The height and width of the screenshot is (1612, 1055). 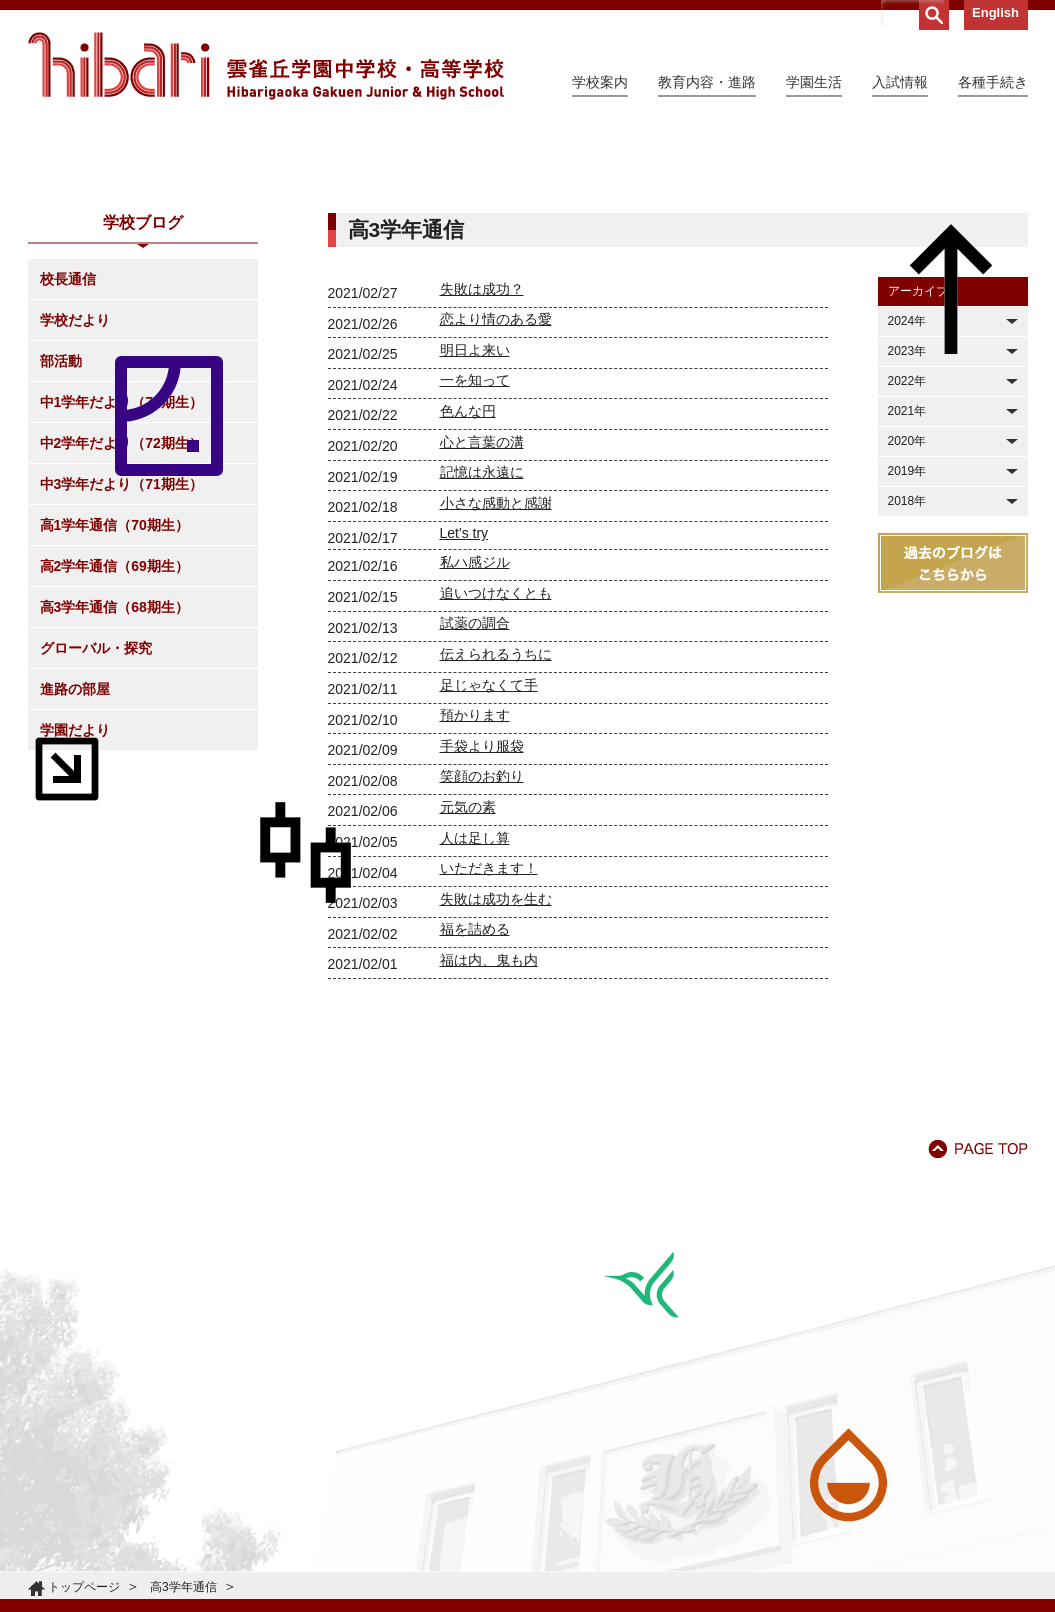 I want to click on navigate to the next section below, so click(x=67, y=769).